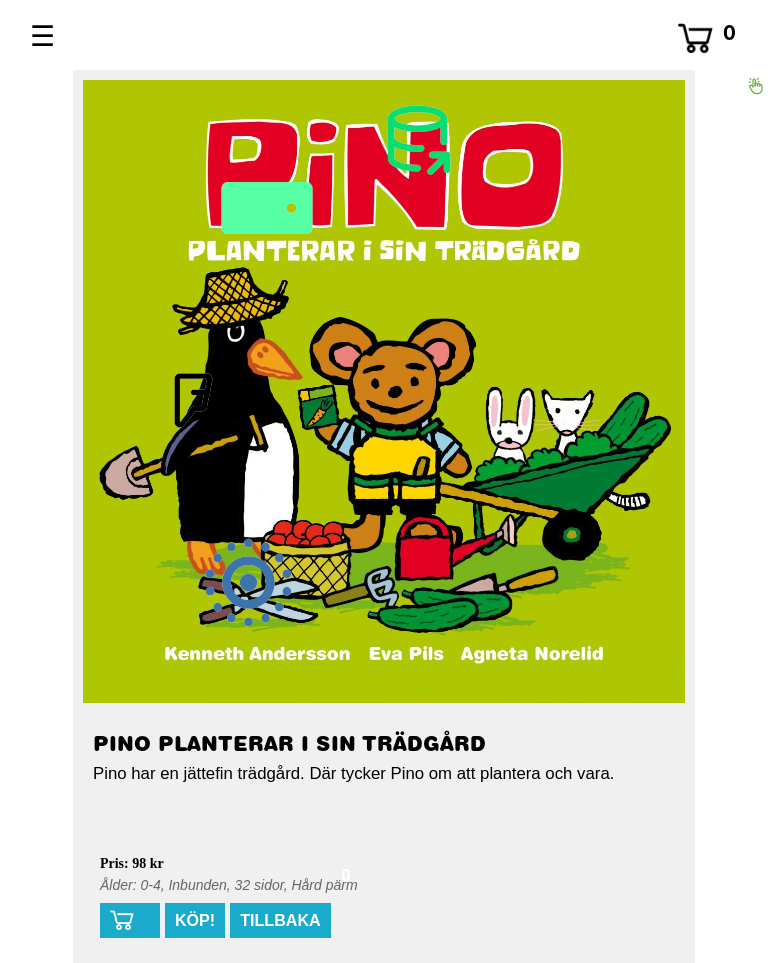 This screenshot has height=963, width=768. Describe the element at coordinates (193, 400) in the screenshot. I see `open foursquare app` at that location.